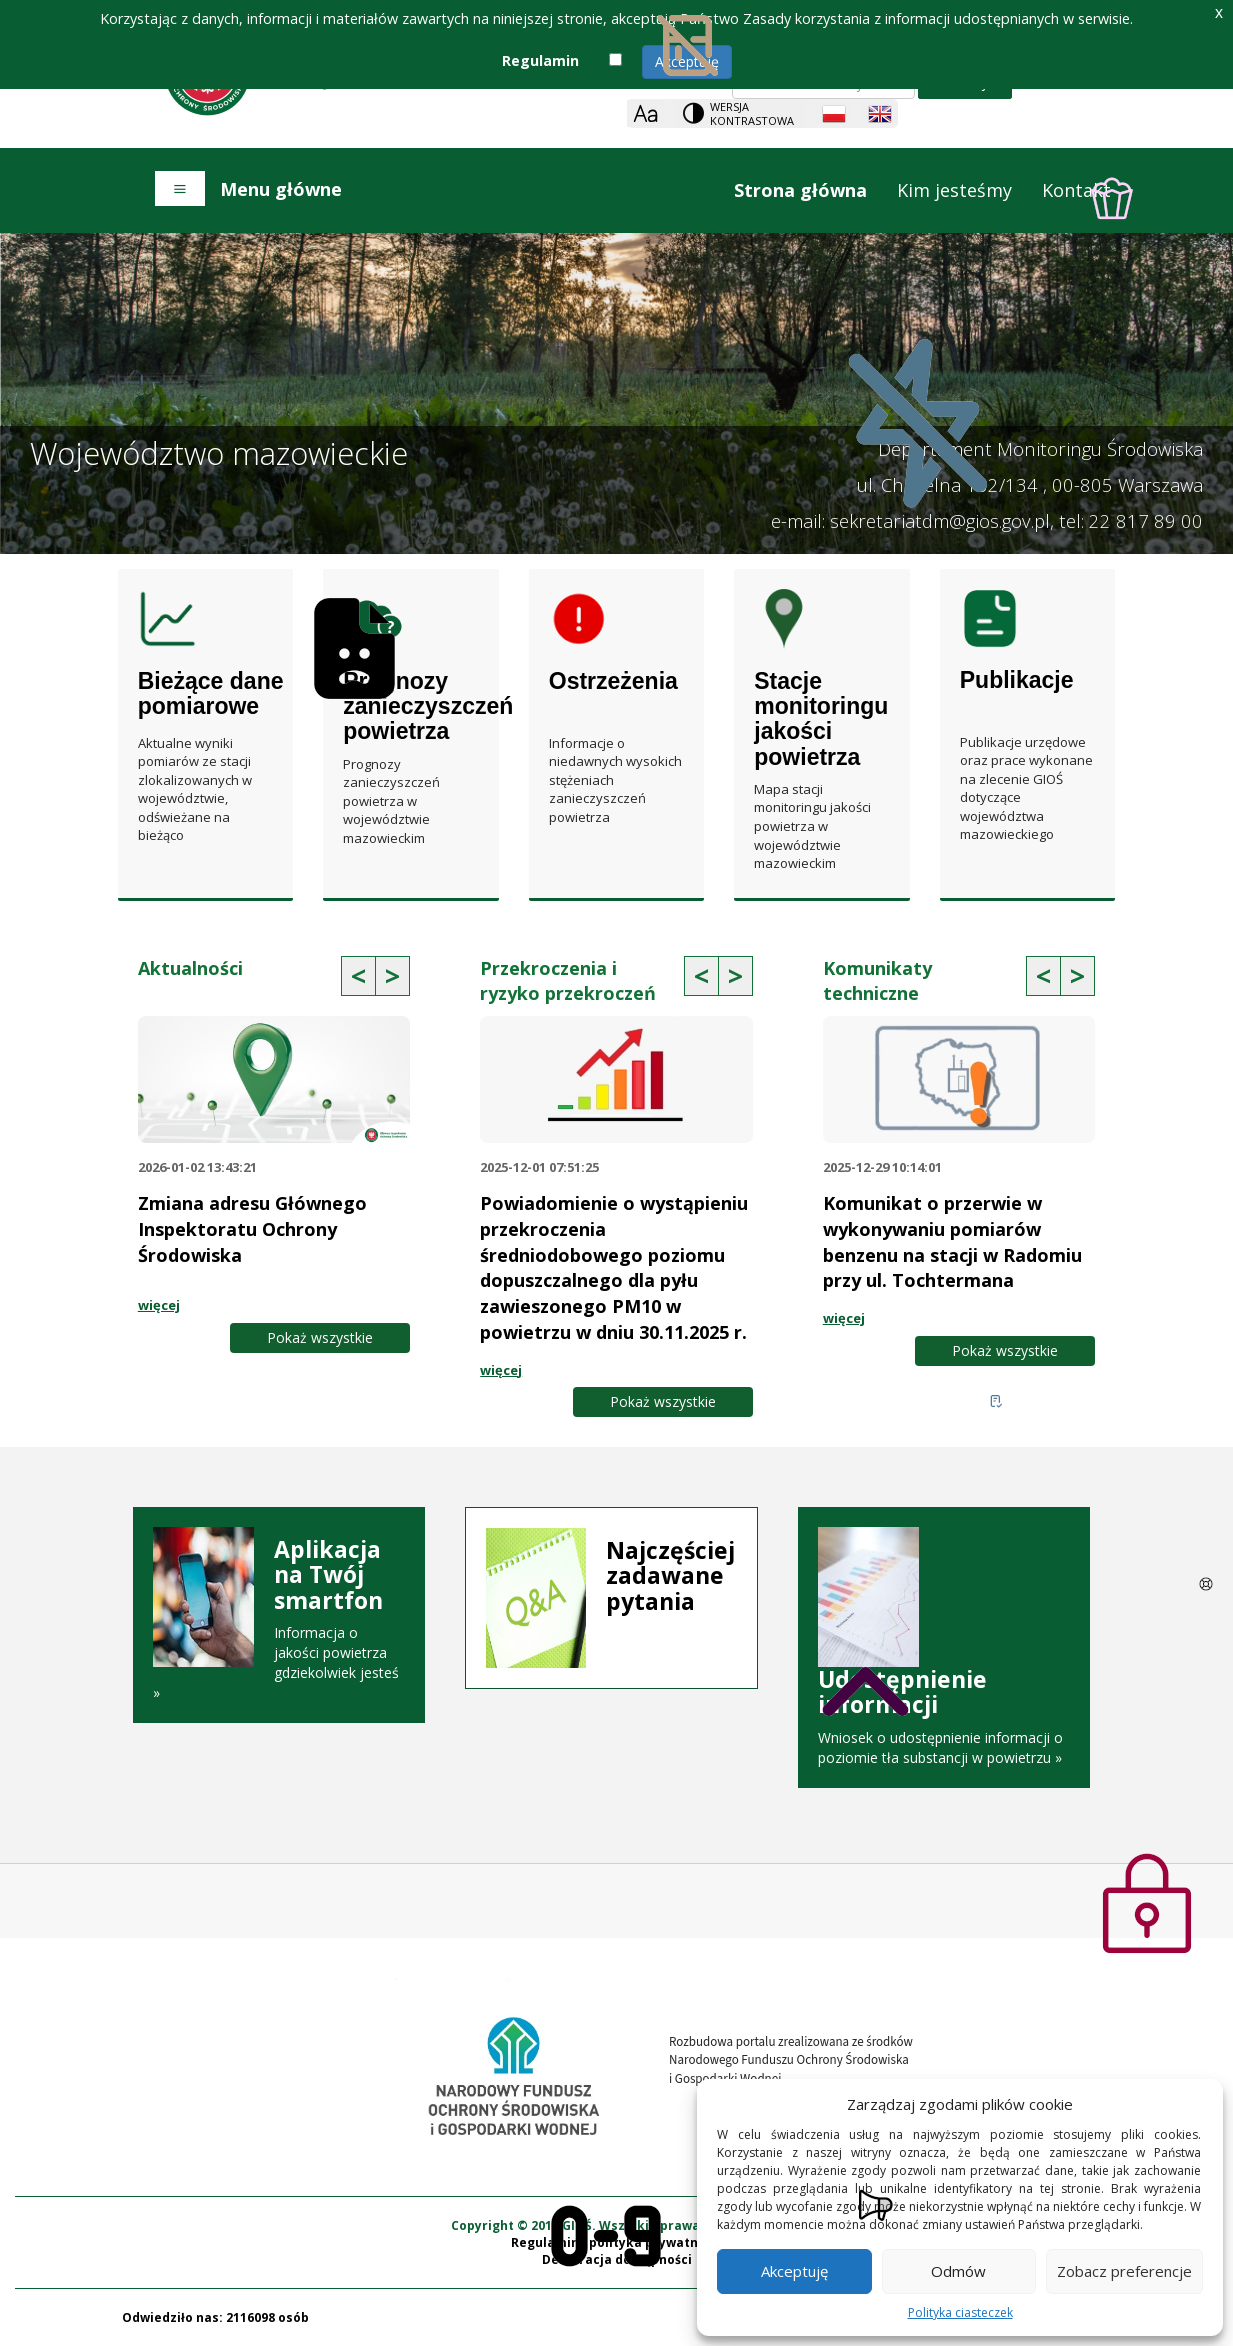 This screenshot has width=1233, height=2346. Describe the element at coordinates (354, 648) in the screenshot. I see `indicates a file error or problem` at that location.